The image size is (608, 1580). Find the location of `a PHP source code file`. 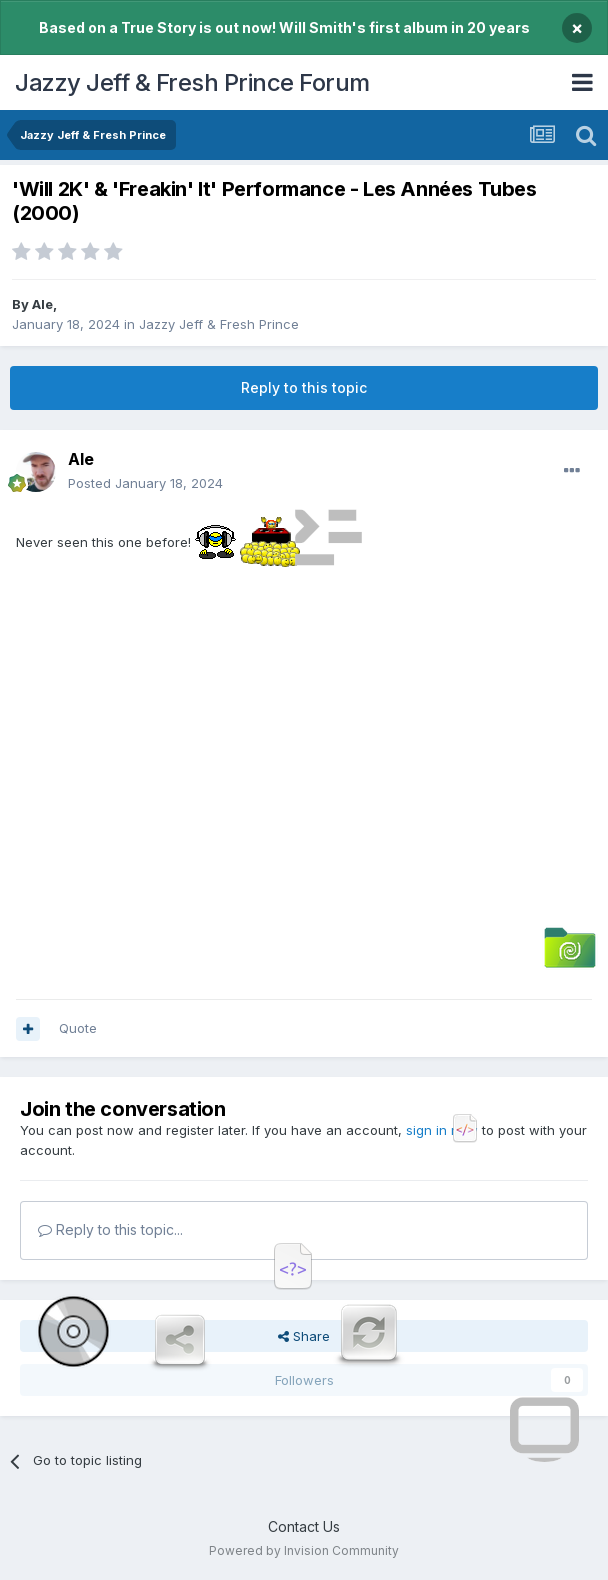

a PHP source code file is located at coordinates (293, 1266).